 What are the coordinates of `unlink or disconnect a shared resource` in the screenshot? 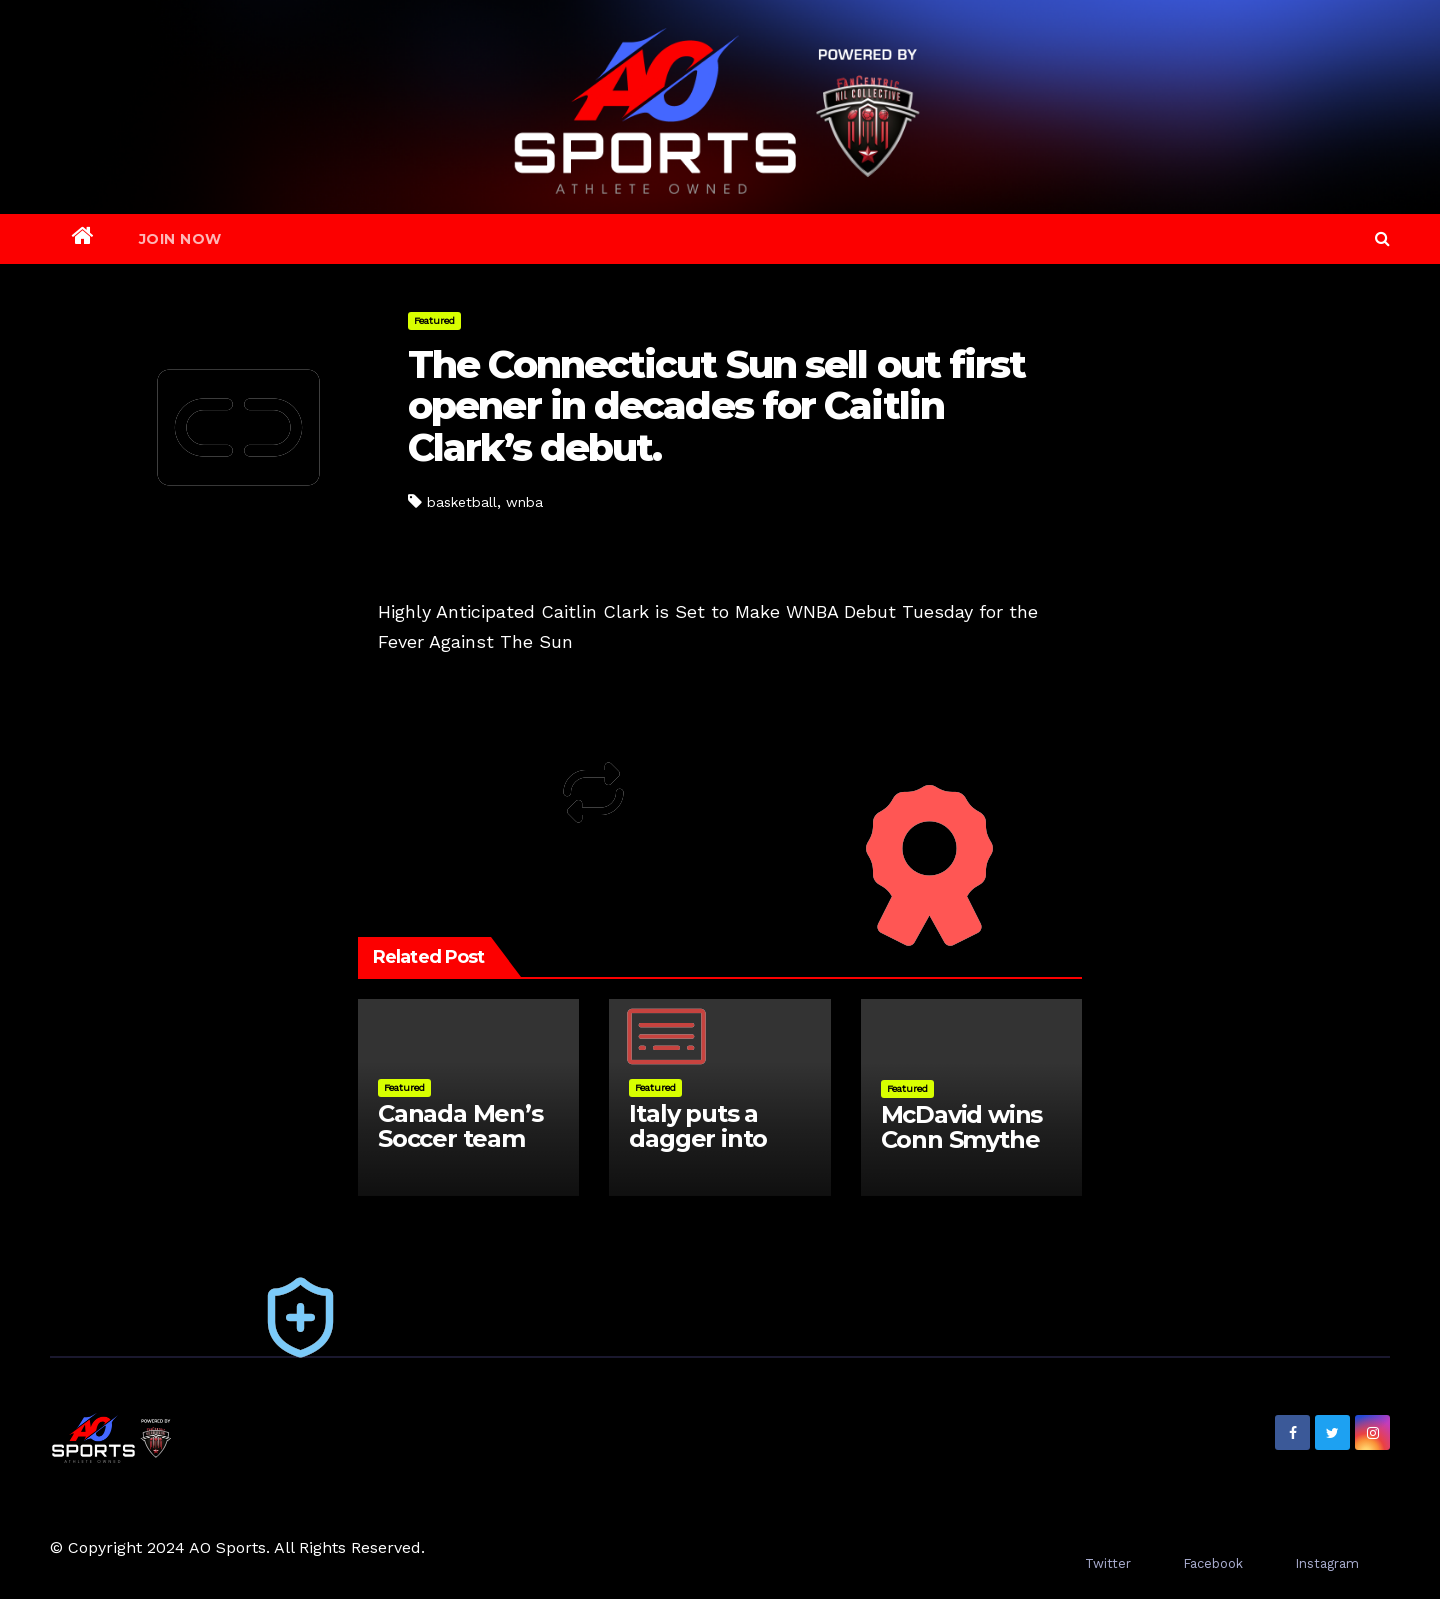 It's located at (238, 427).